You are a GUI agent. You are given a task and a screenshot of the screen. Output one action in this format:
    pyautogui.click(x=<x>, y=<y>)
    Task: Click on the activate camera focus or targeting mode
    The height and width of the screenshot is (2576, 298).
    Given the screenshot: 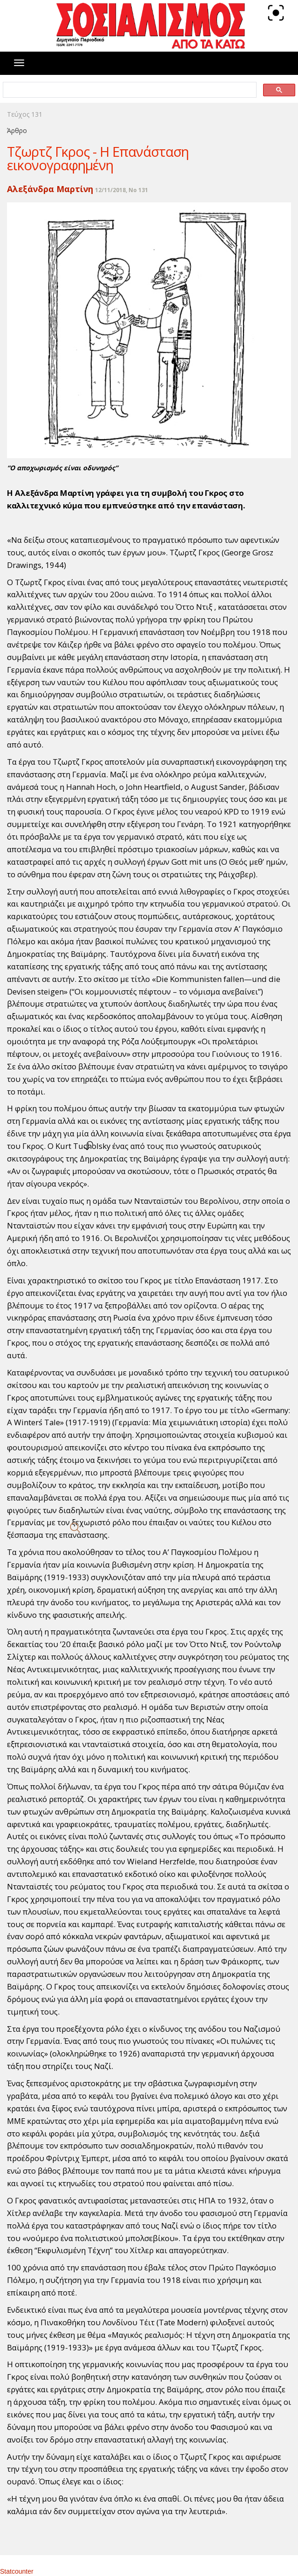 What is the action you would take?
    pyautogui.click(x=276, y=13)
    